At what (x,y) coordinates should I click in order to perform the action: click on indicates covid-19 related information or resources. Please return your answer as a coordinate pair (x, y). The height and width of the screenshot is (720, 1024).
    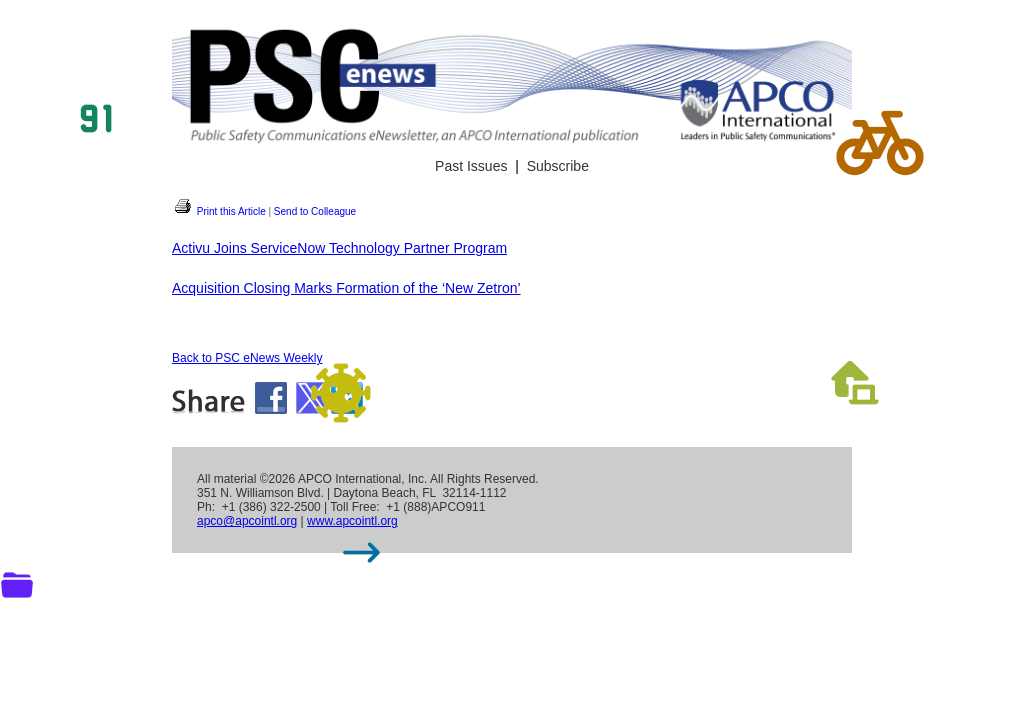
    Looking at the image, I should click on (341, 393).